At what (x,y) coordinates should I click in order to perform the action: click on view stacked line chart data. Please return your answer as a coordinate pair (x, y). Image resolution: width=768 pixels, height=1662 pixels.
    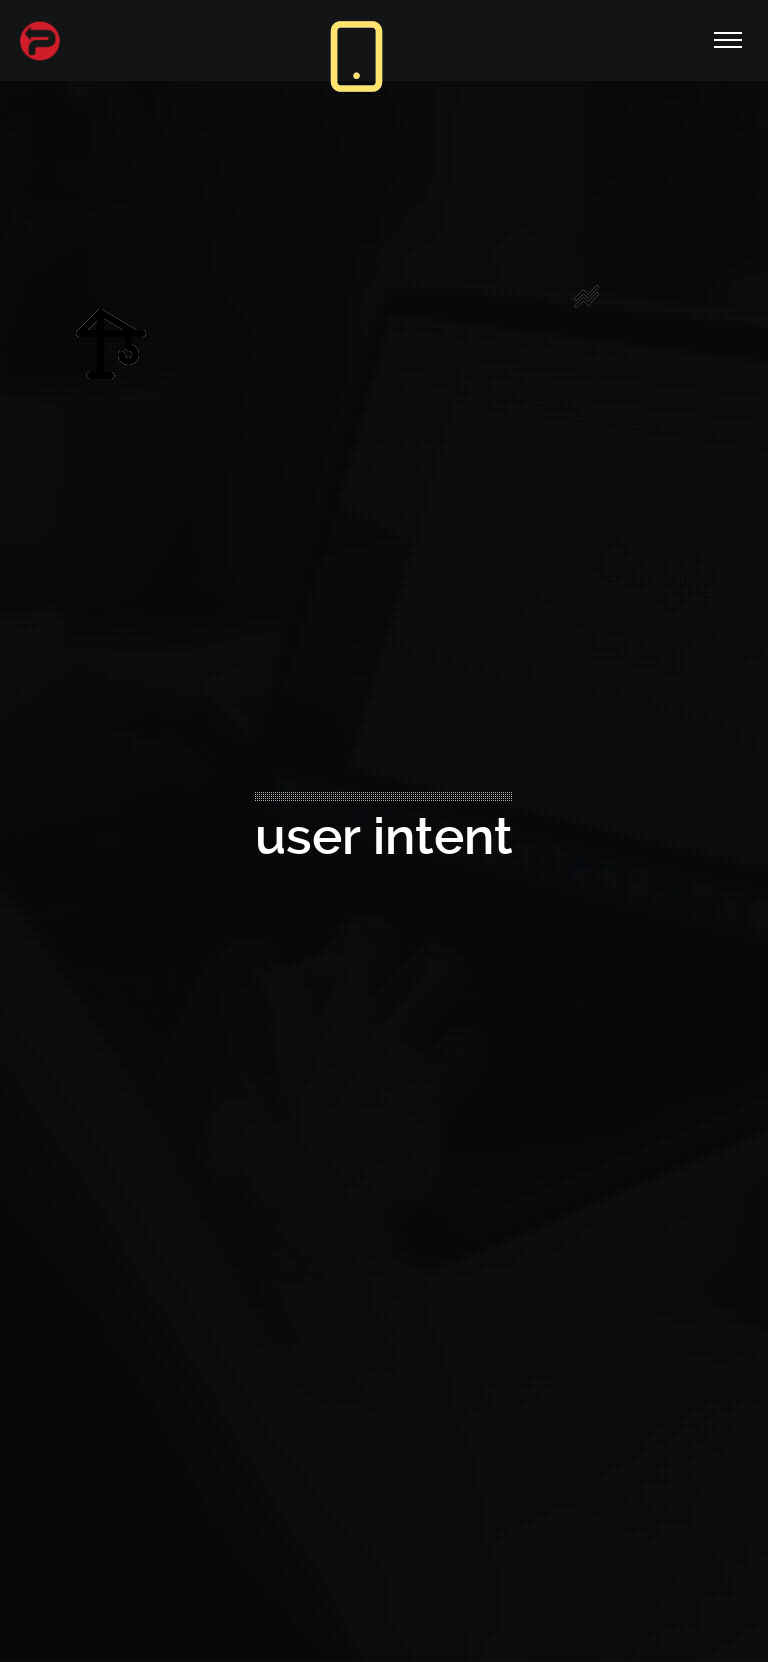
    Looking at the image, I should click on (586, 296).